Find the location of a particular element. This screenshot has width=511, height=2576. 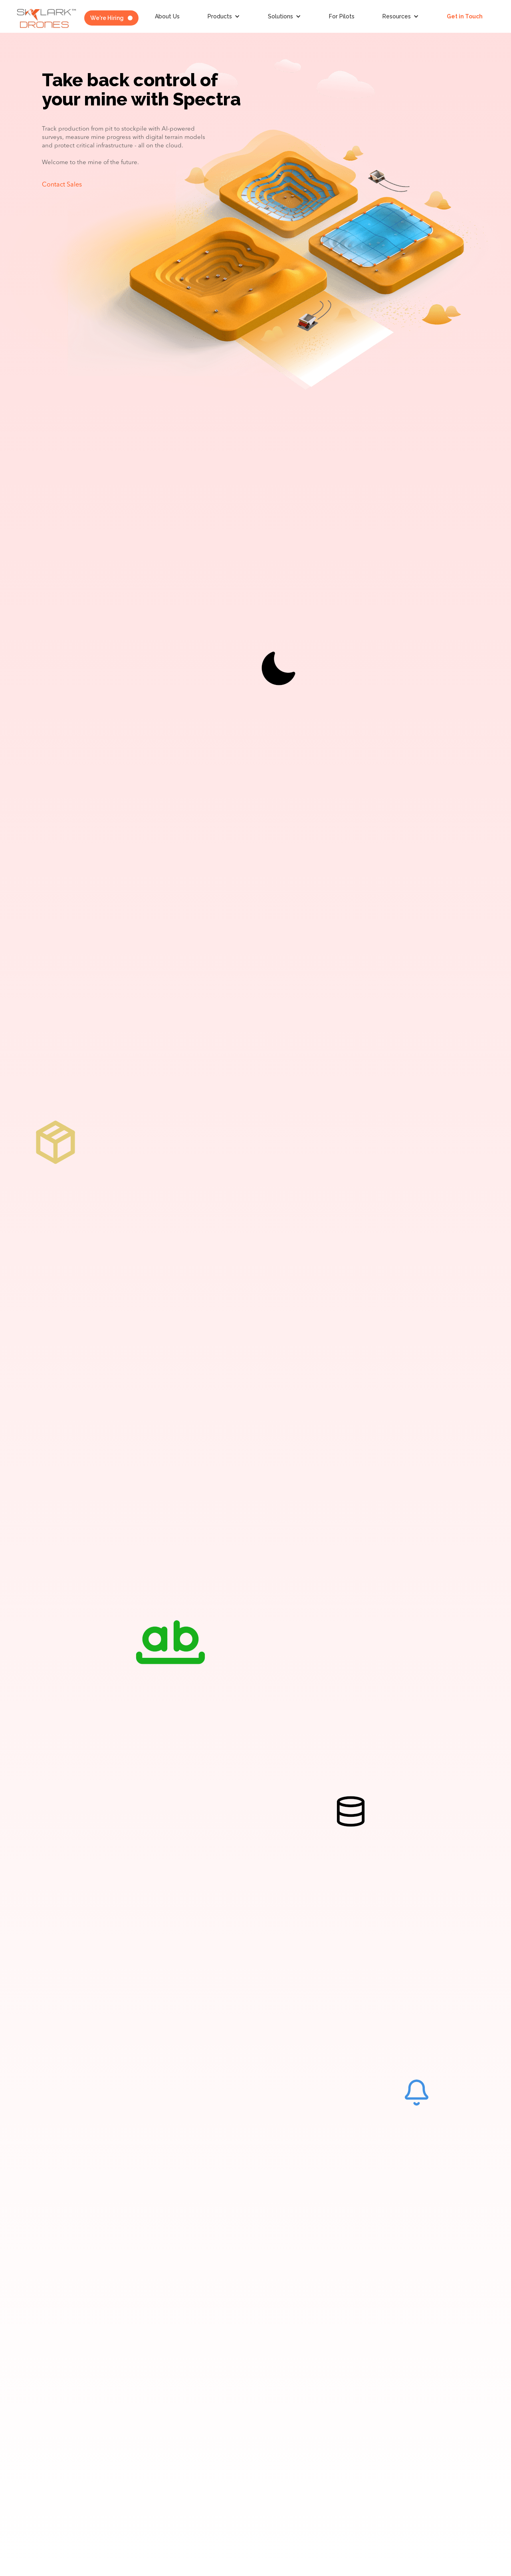

switch to dark mode is located at coordinates (278, 668).